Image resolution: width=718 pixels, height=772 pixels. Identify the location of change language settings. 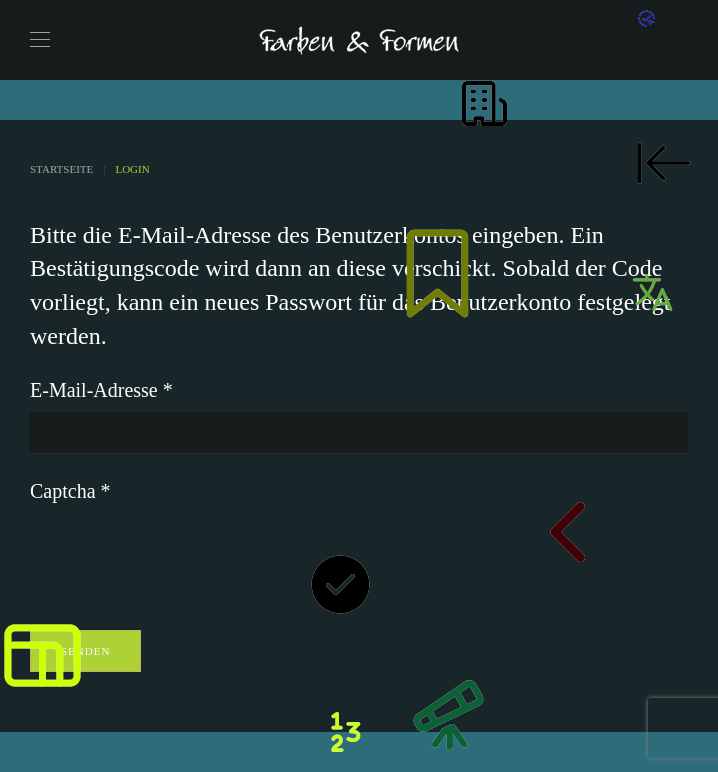
(652, 292).